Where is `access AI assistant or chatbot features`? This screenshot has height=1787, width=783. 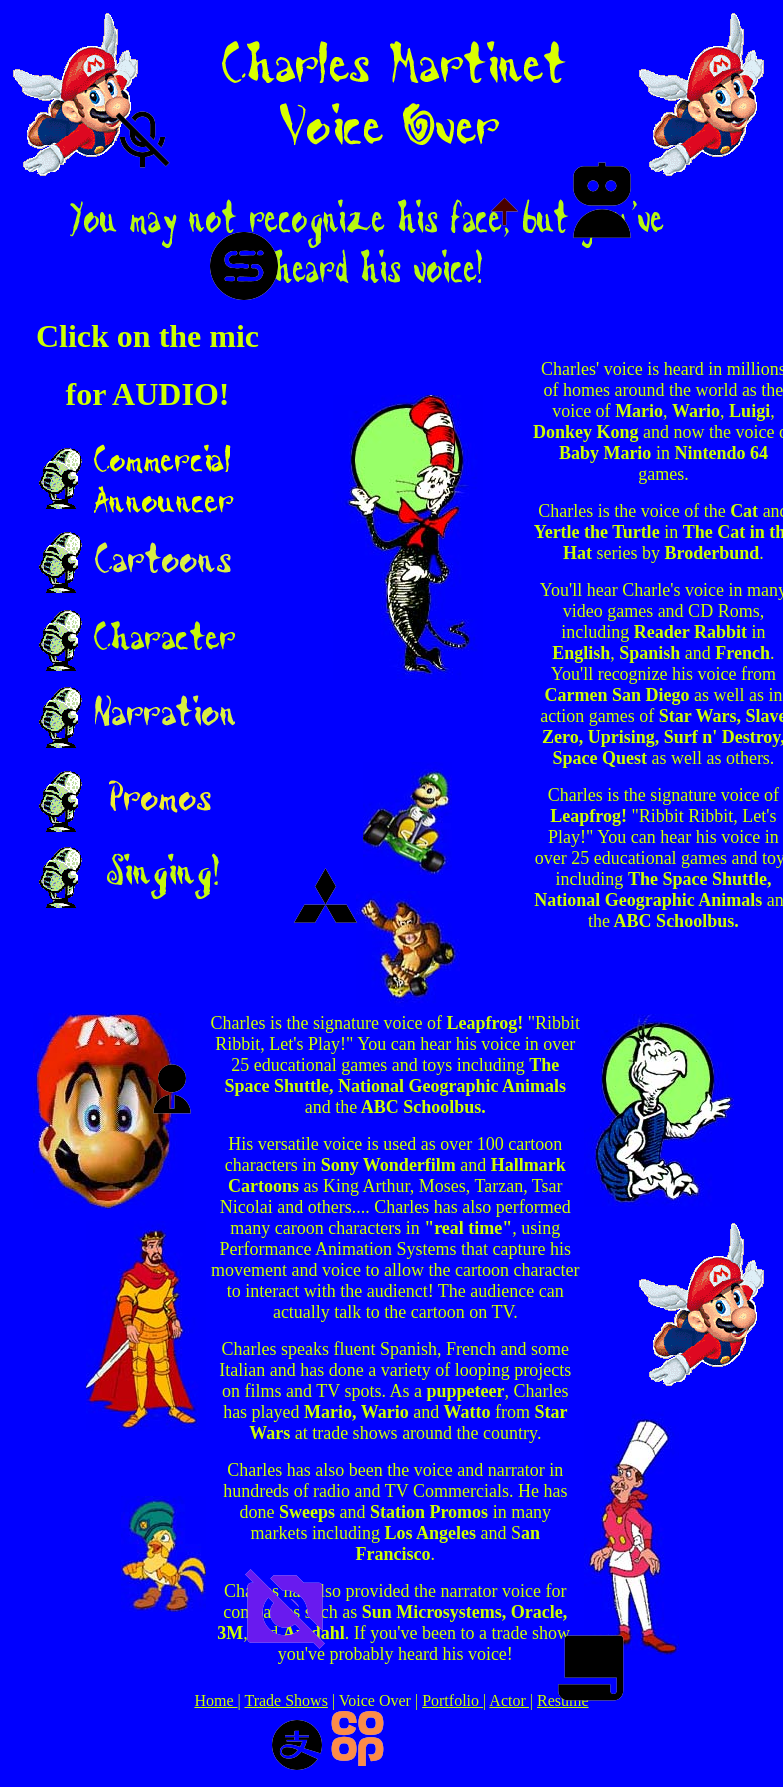 access AI assistant or chatbot features is located at coordinates (602, 202).